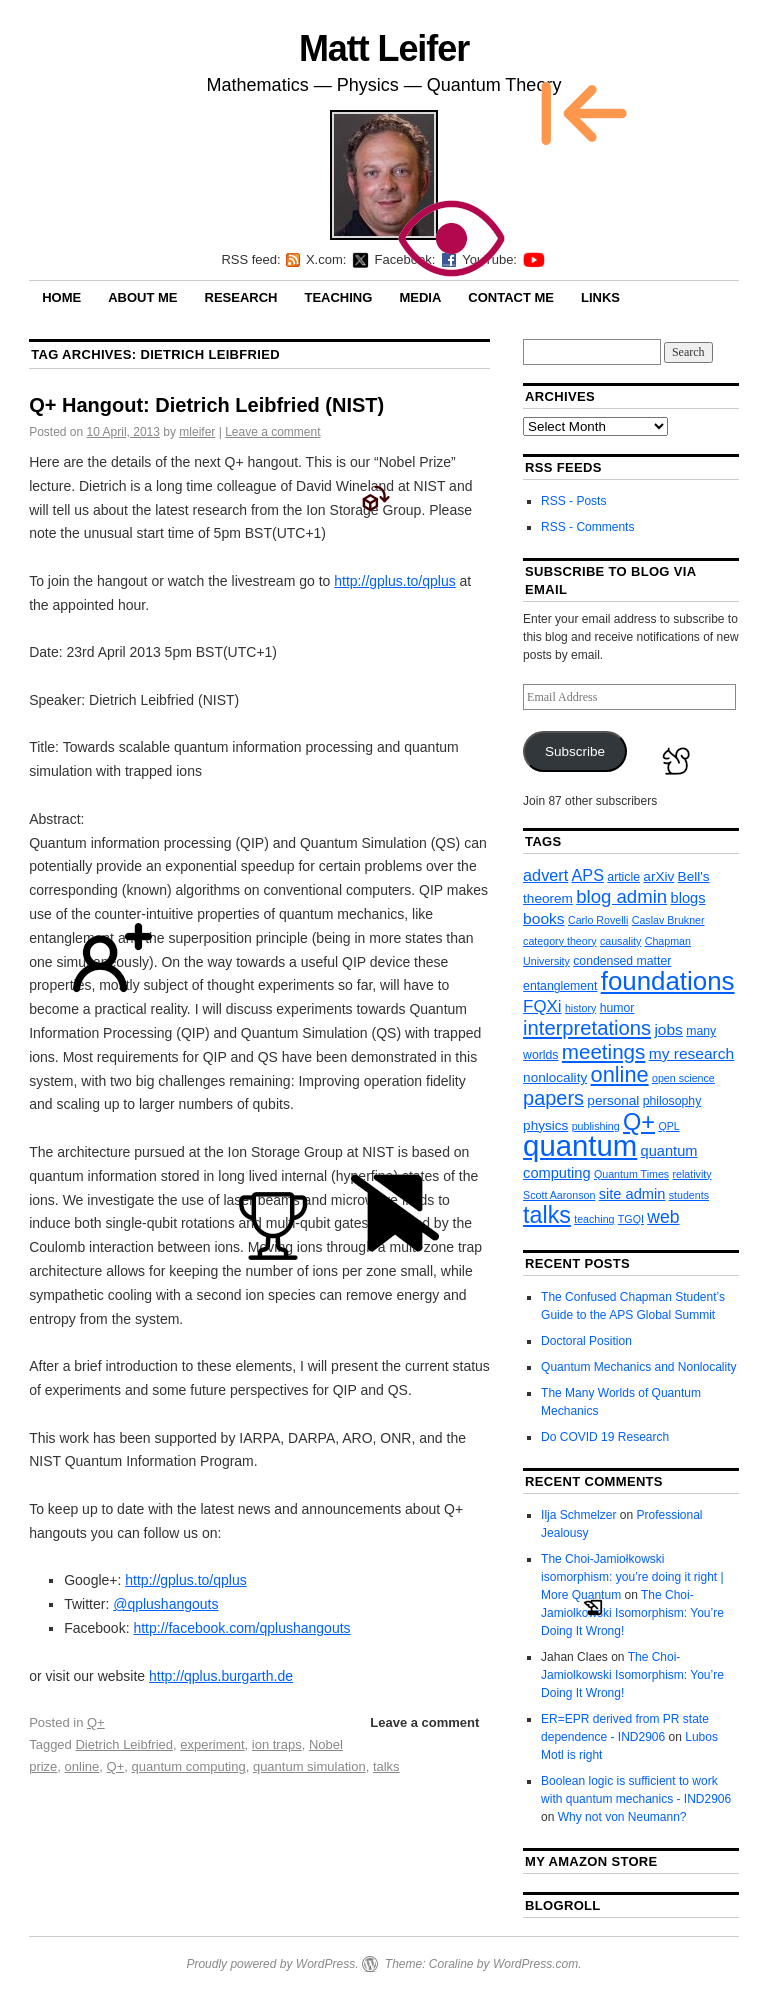 Image resolution: width=768 pixels, height=1996 pixels. What do you see at coordinates (273, 1226) in the screenshot?
I see `view achievements or awards` at bounding box center [273, 1226].